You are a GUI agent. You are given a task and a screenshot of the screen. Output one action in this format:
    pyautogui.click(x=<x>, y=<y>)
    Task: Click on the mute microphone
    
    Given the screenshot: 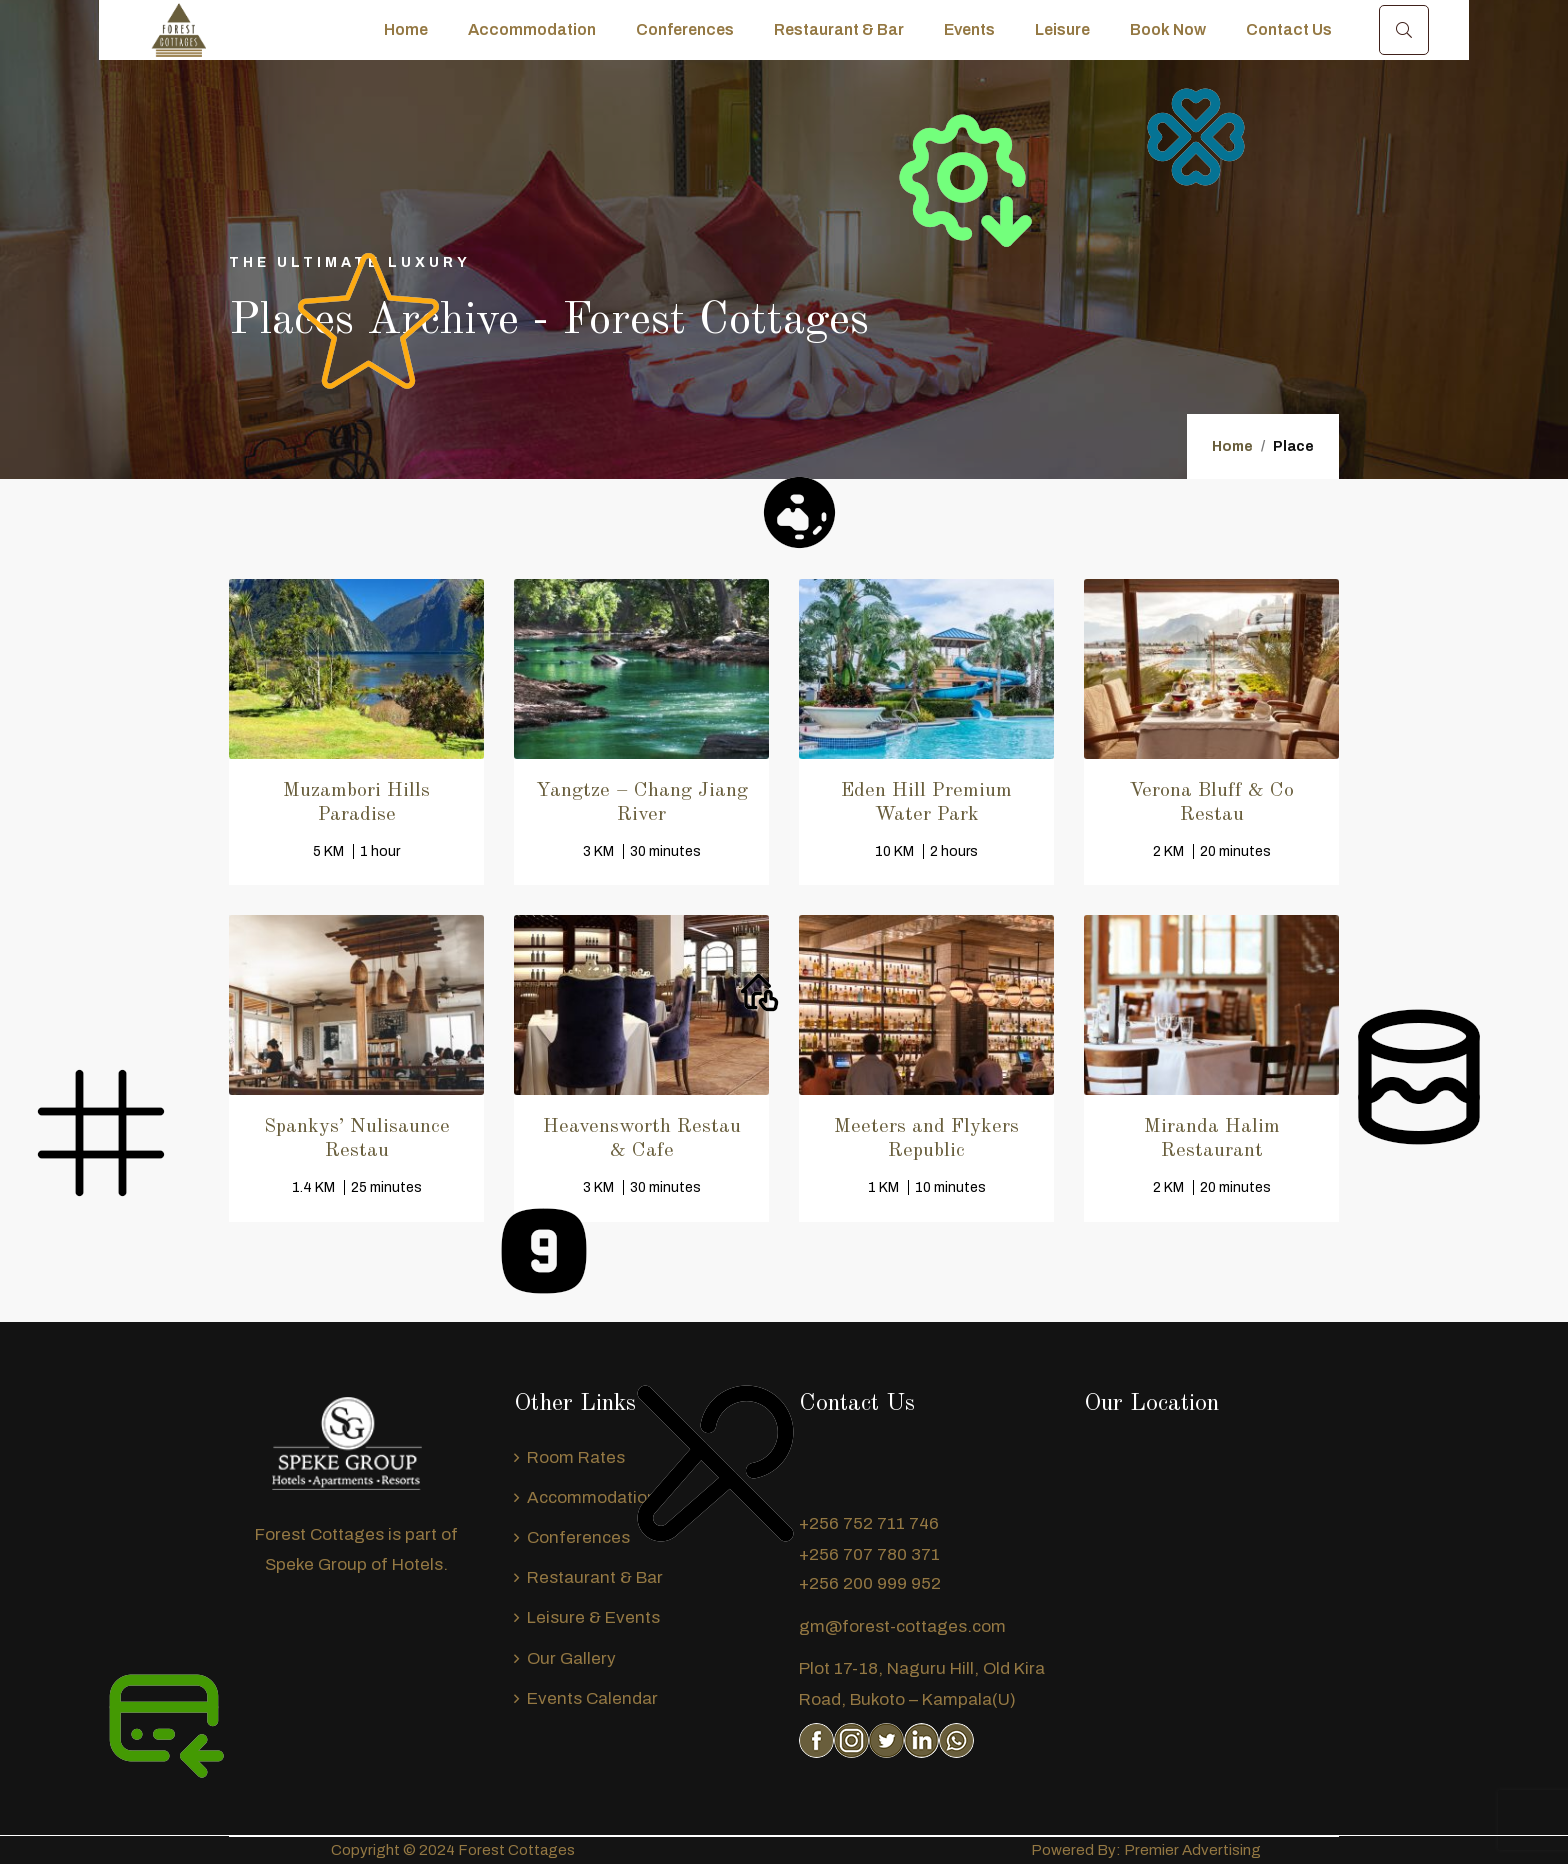 What is the action you would take?
    pyautogui.click(x=715, y=1463)
    